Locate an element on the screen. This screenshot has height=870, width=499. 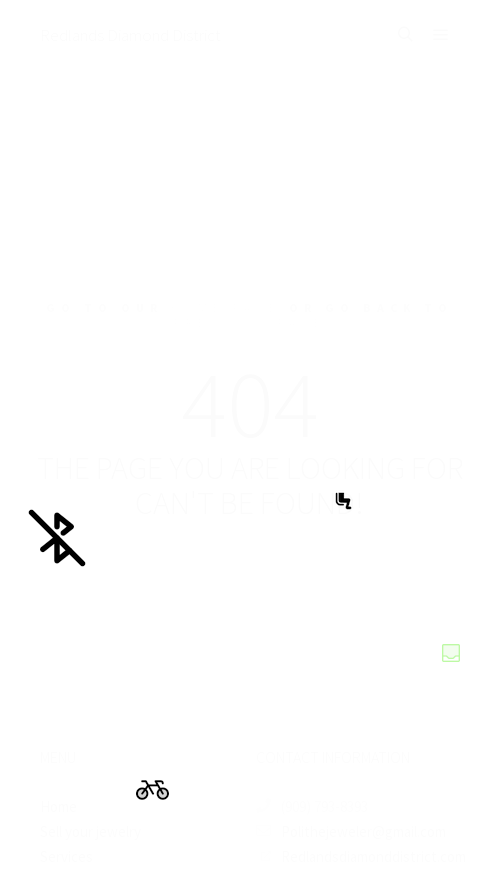
bluetooth is currently disabled is located at coordinates (57, 538).